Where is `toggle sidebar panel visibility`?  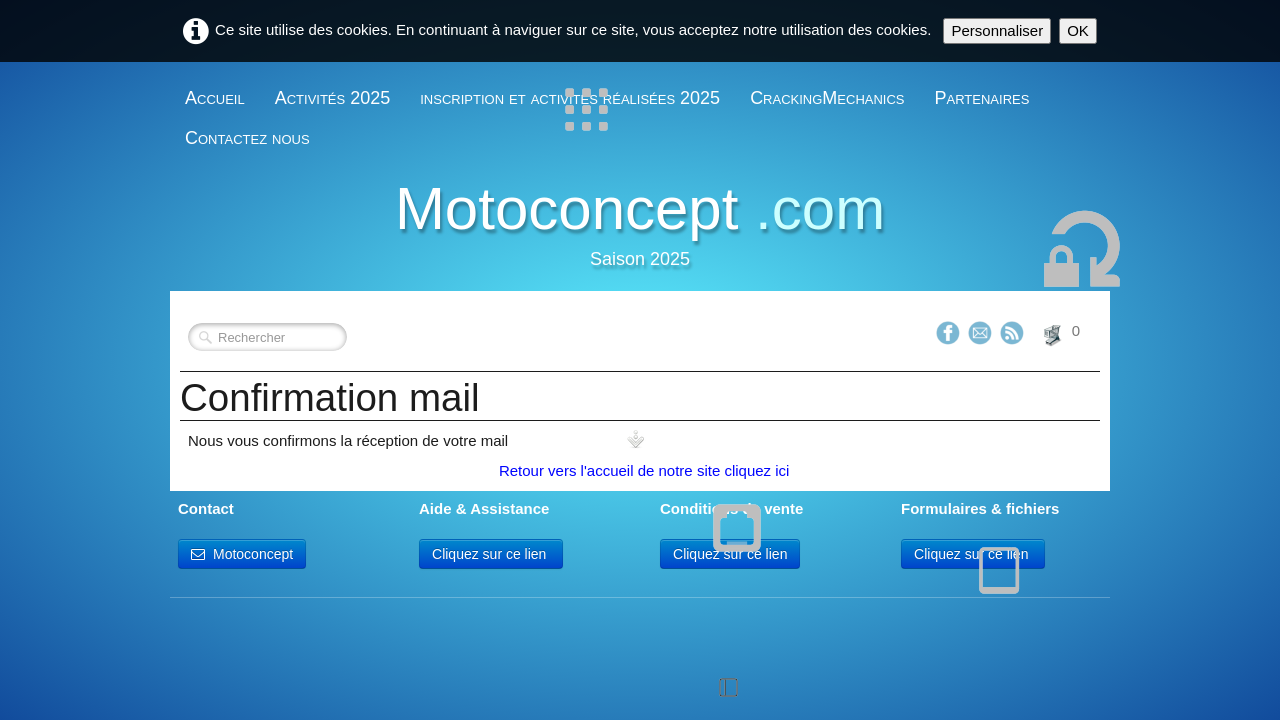
toggle sidebar panel visibility is located at coordinates (728, 687).